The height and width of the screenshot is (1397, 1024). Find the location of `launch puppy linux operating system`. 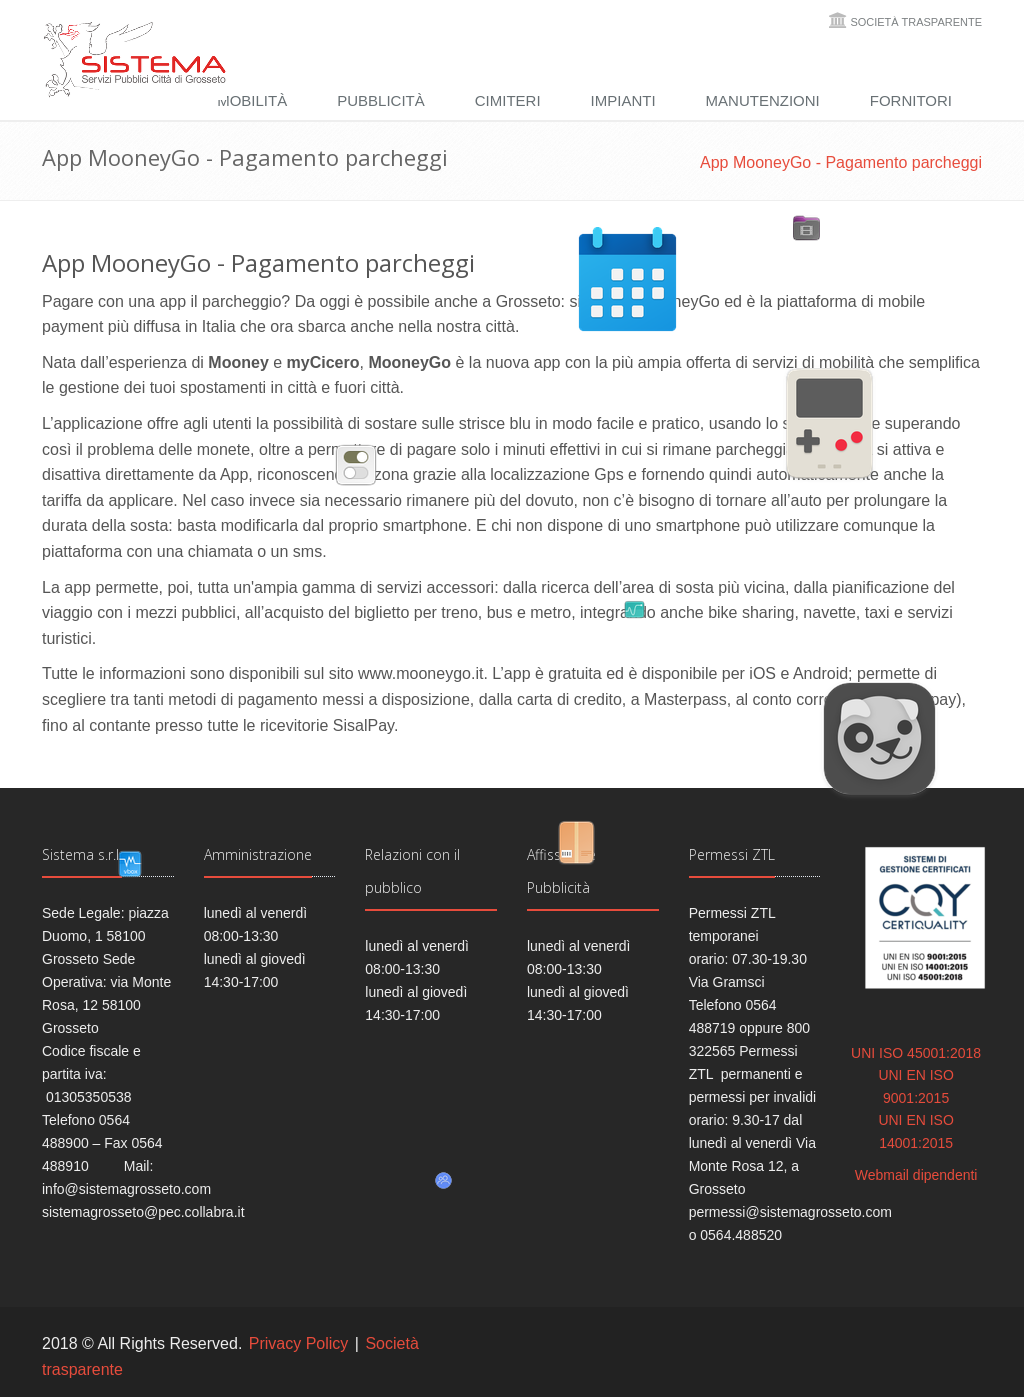

launch puppy linux operating system is located at coordinates (879, 738).